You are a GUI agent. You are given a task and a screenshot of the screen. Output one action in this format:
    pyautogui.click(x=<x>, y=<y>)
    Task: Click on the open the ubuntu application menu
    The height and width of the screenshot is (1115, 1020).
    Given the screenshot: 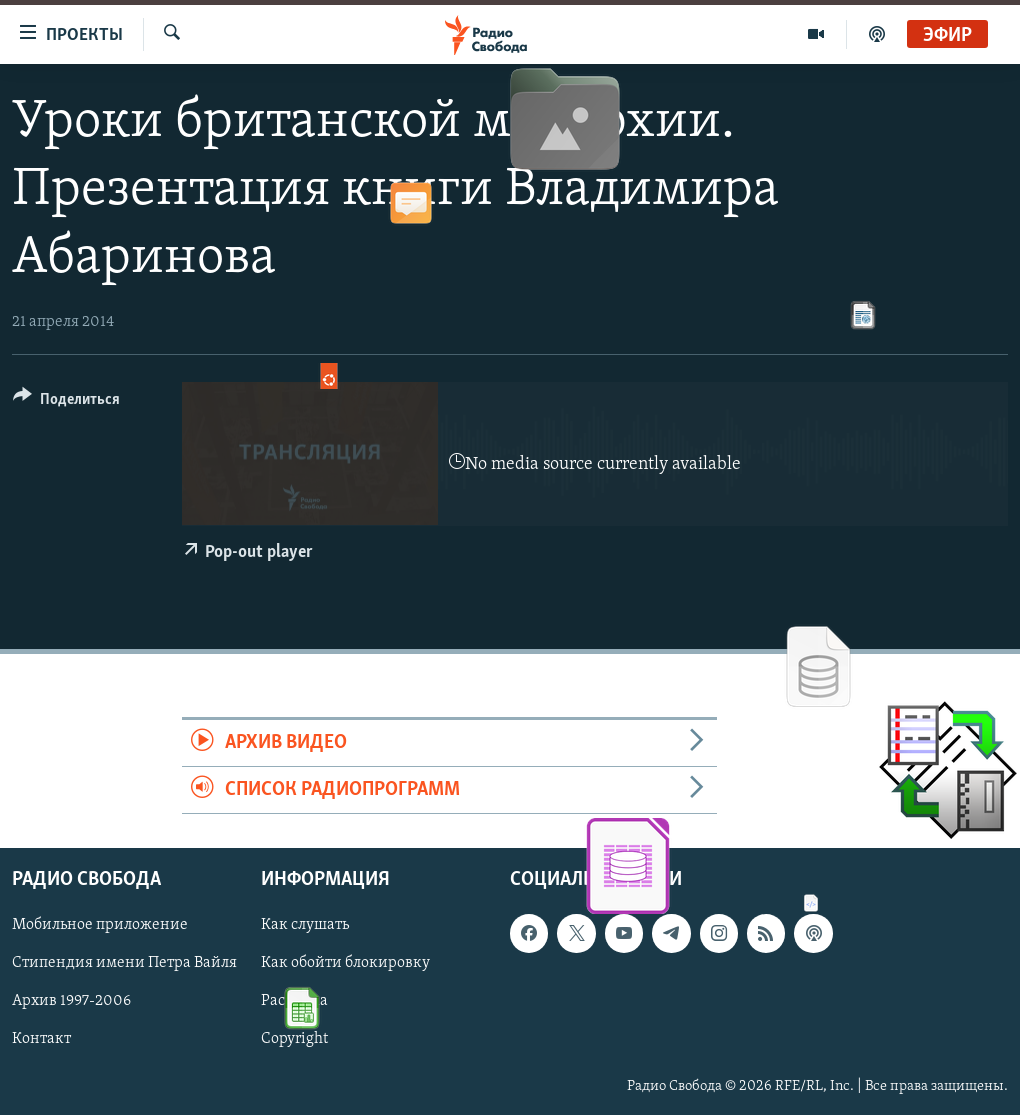 What is the action you would take?
    pyautogui.click(x=329, y=376)
    